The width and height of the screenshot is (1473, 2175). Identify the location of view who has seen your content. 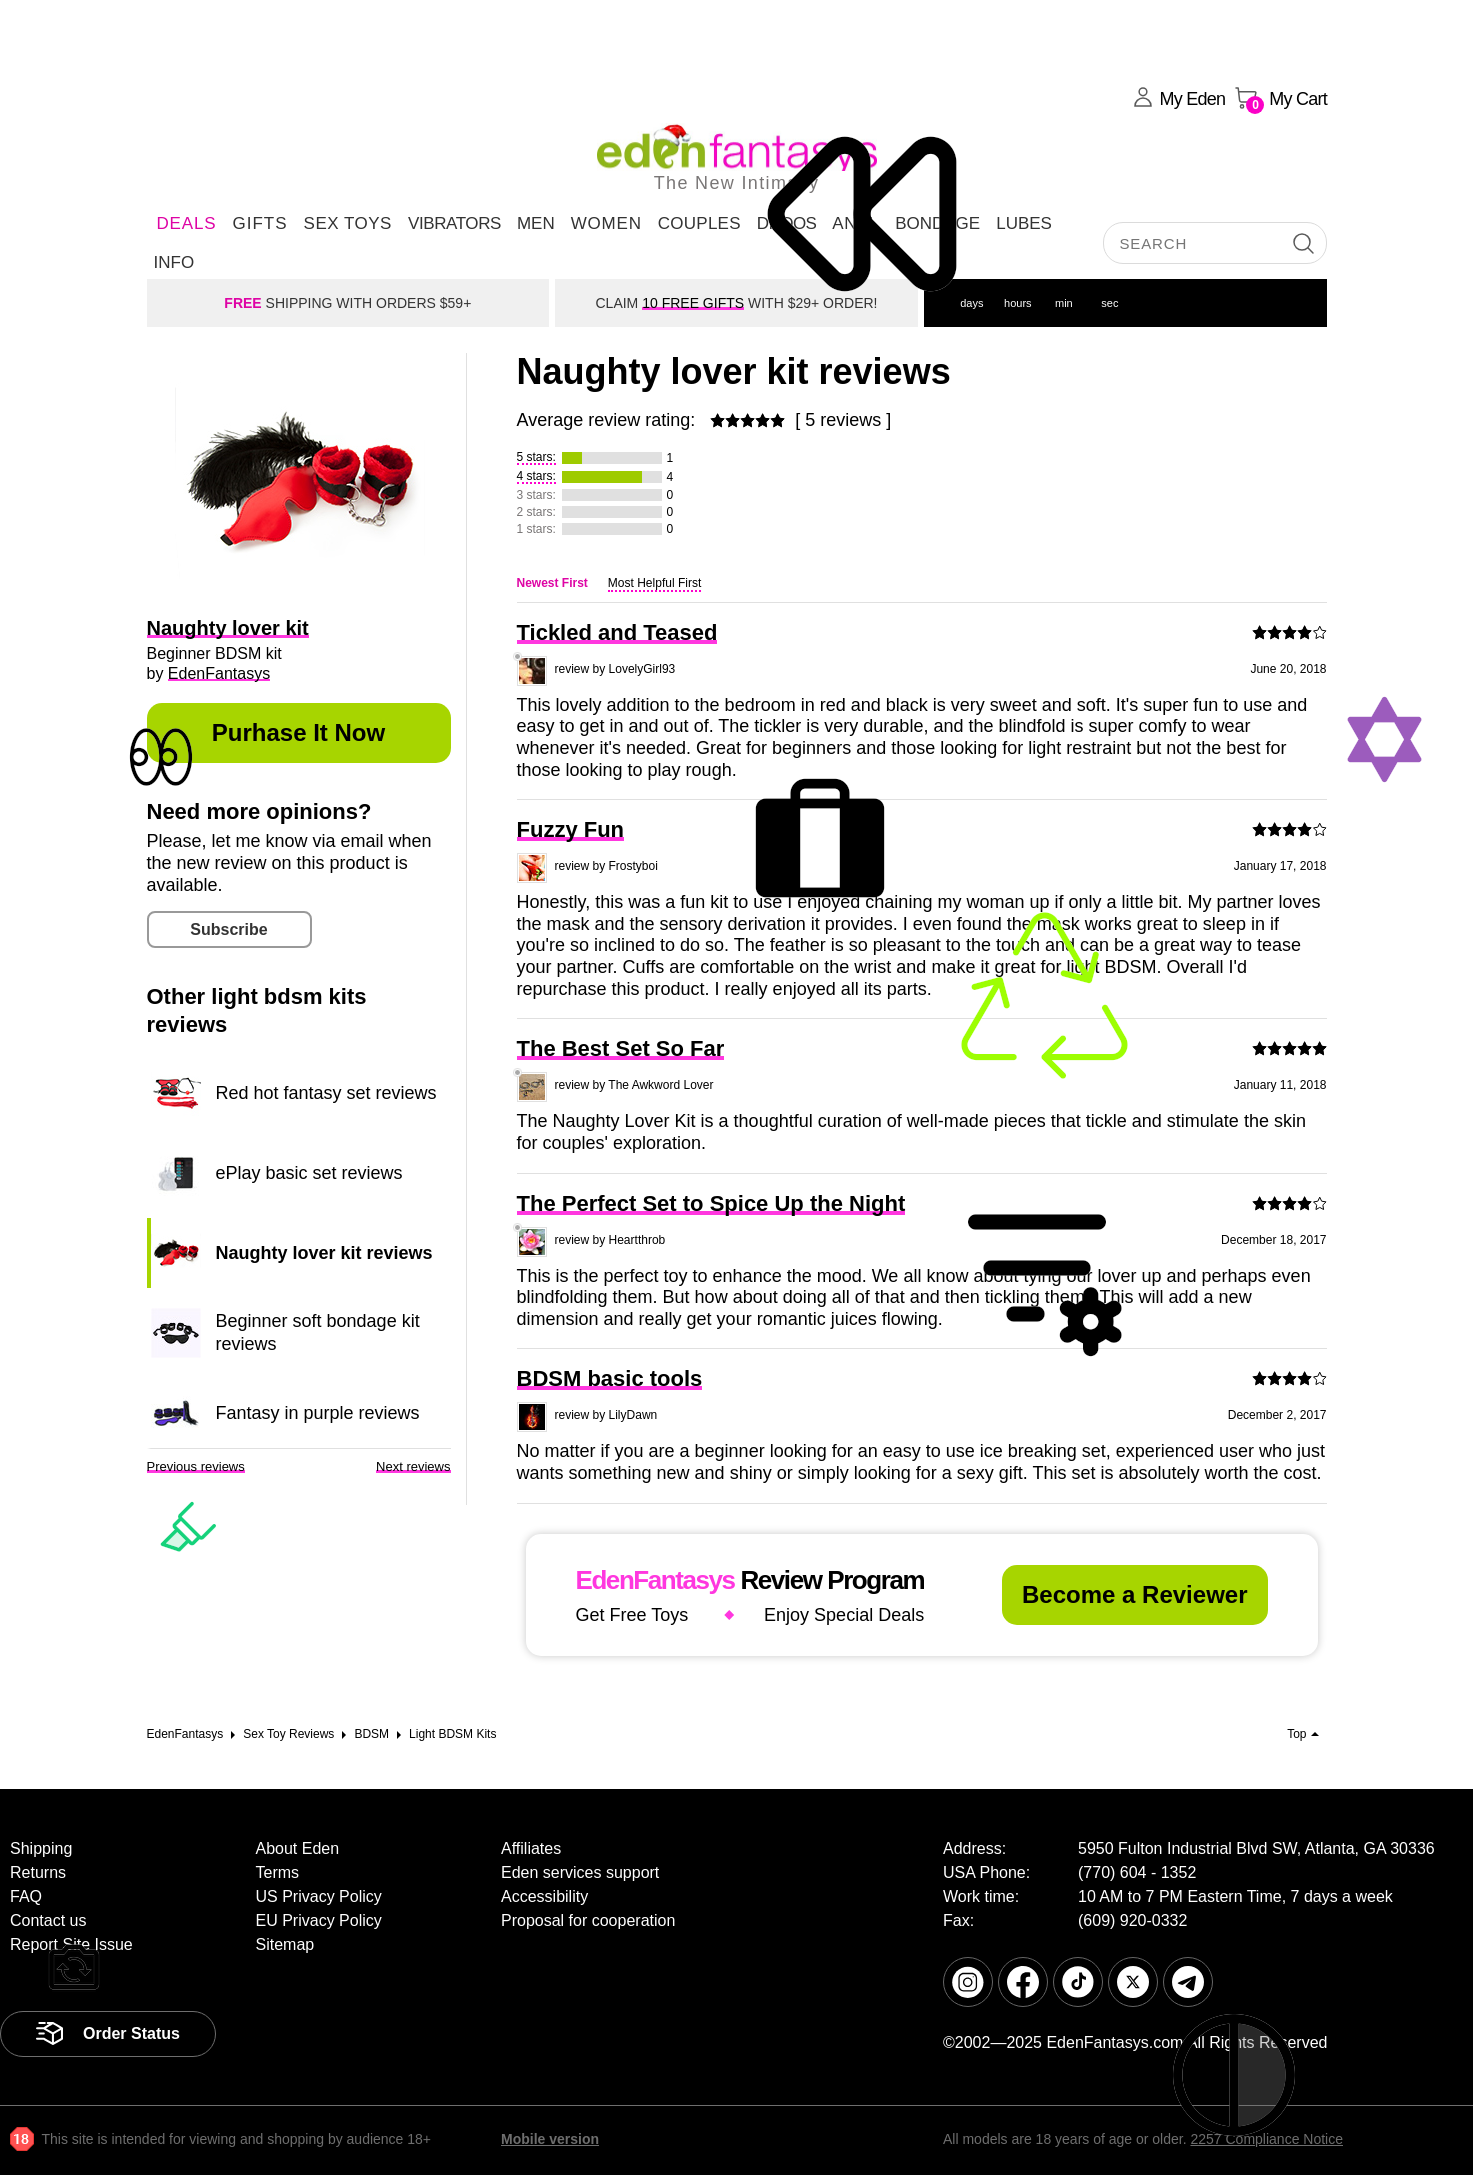
(161, 757).